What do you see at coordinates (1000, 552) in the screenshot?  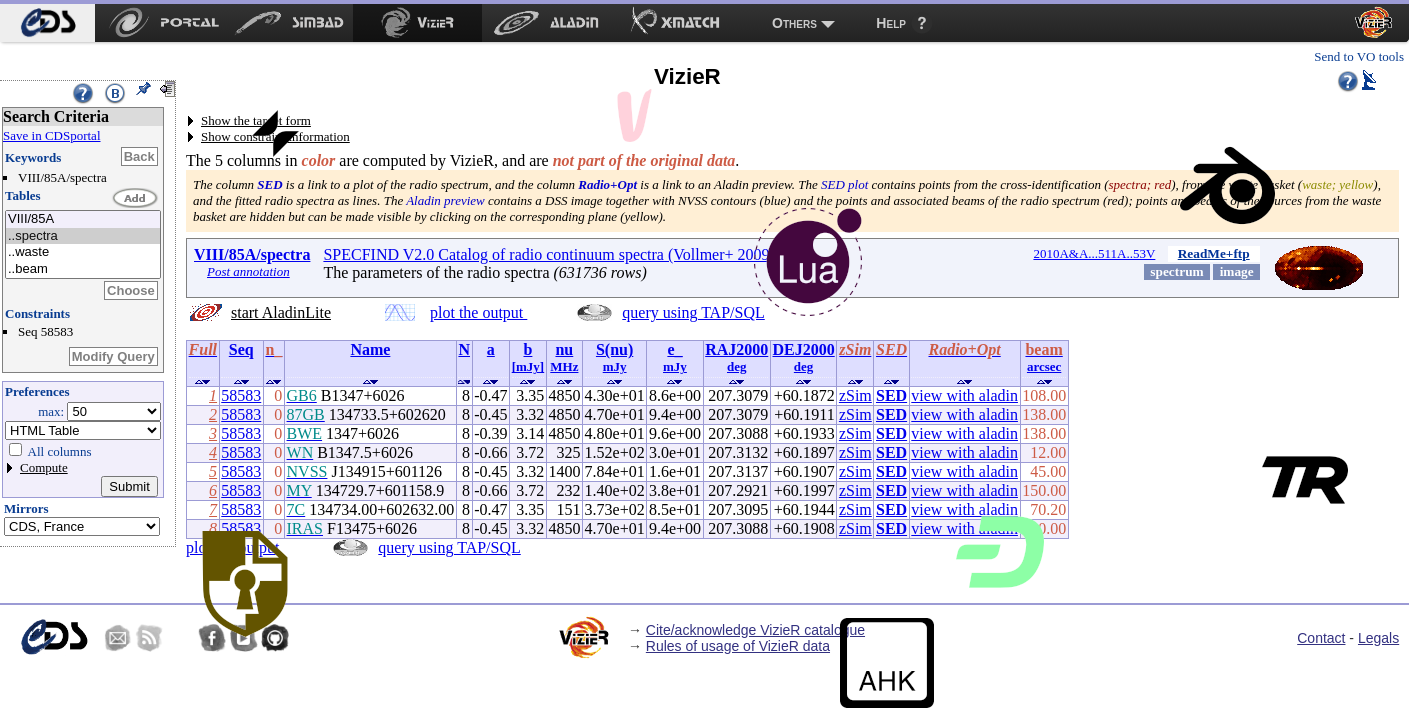 I see `Dash cryptocurrency logo` at bounding box center [1000, 552].